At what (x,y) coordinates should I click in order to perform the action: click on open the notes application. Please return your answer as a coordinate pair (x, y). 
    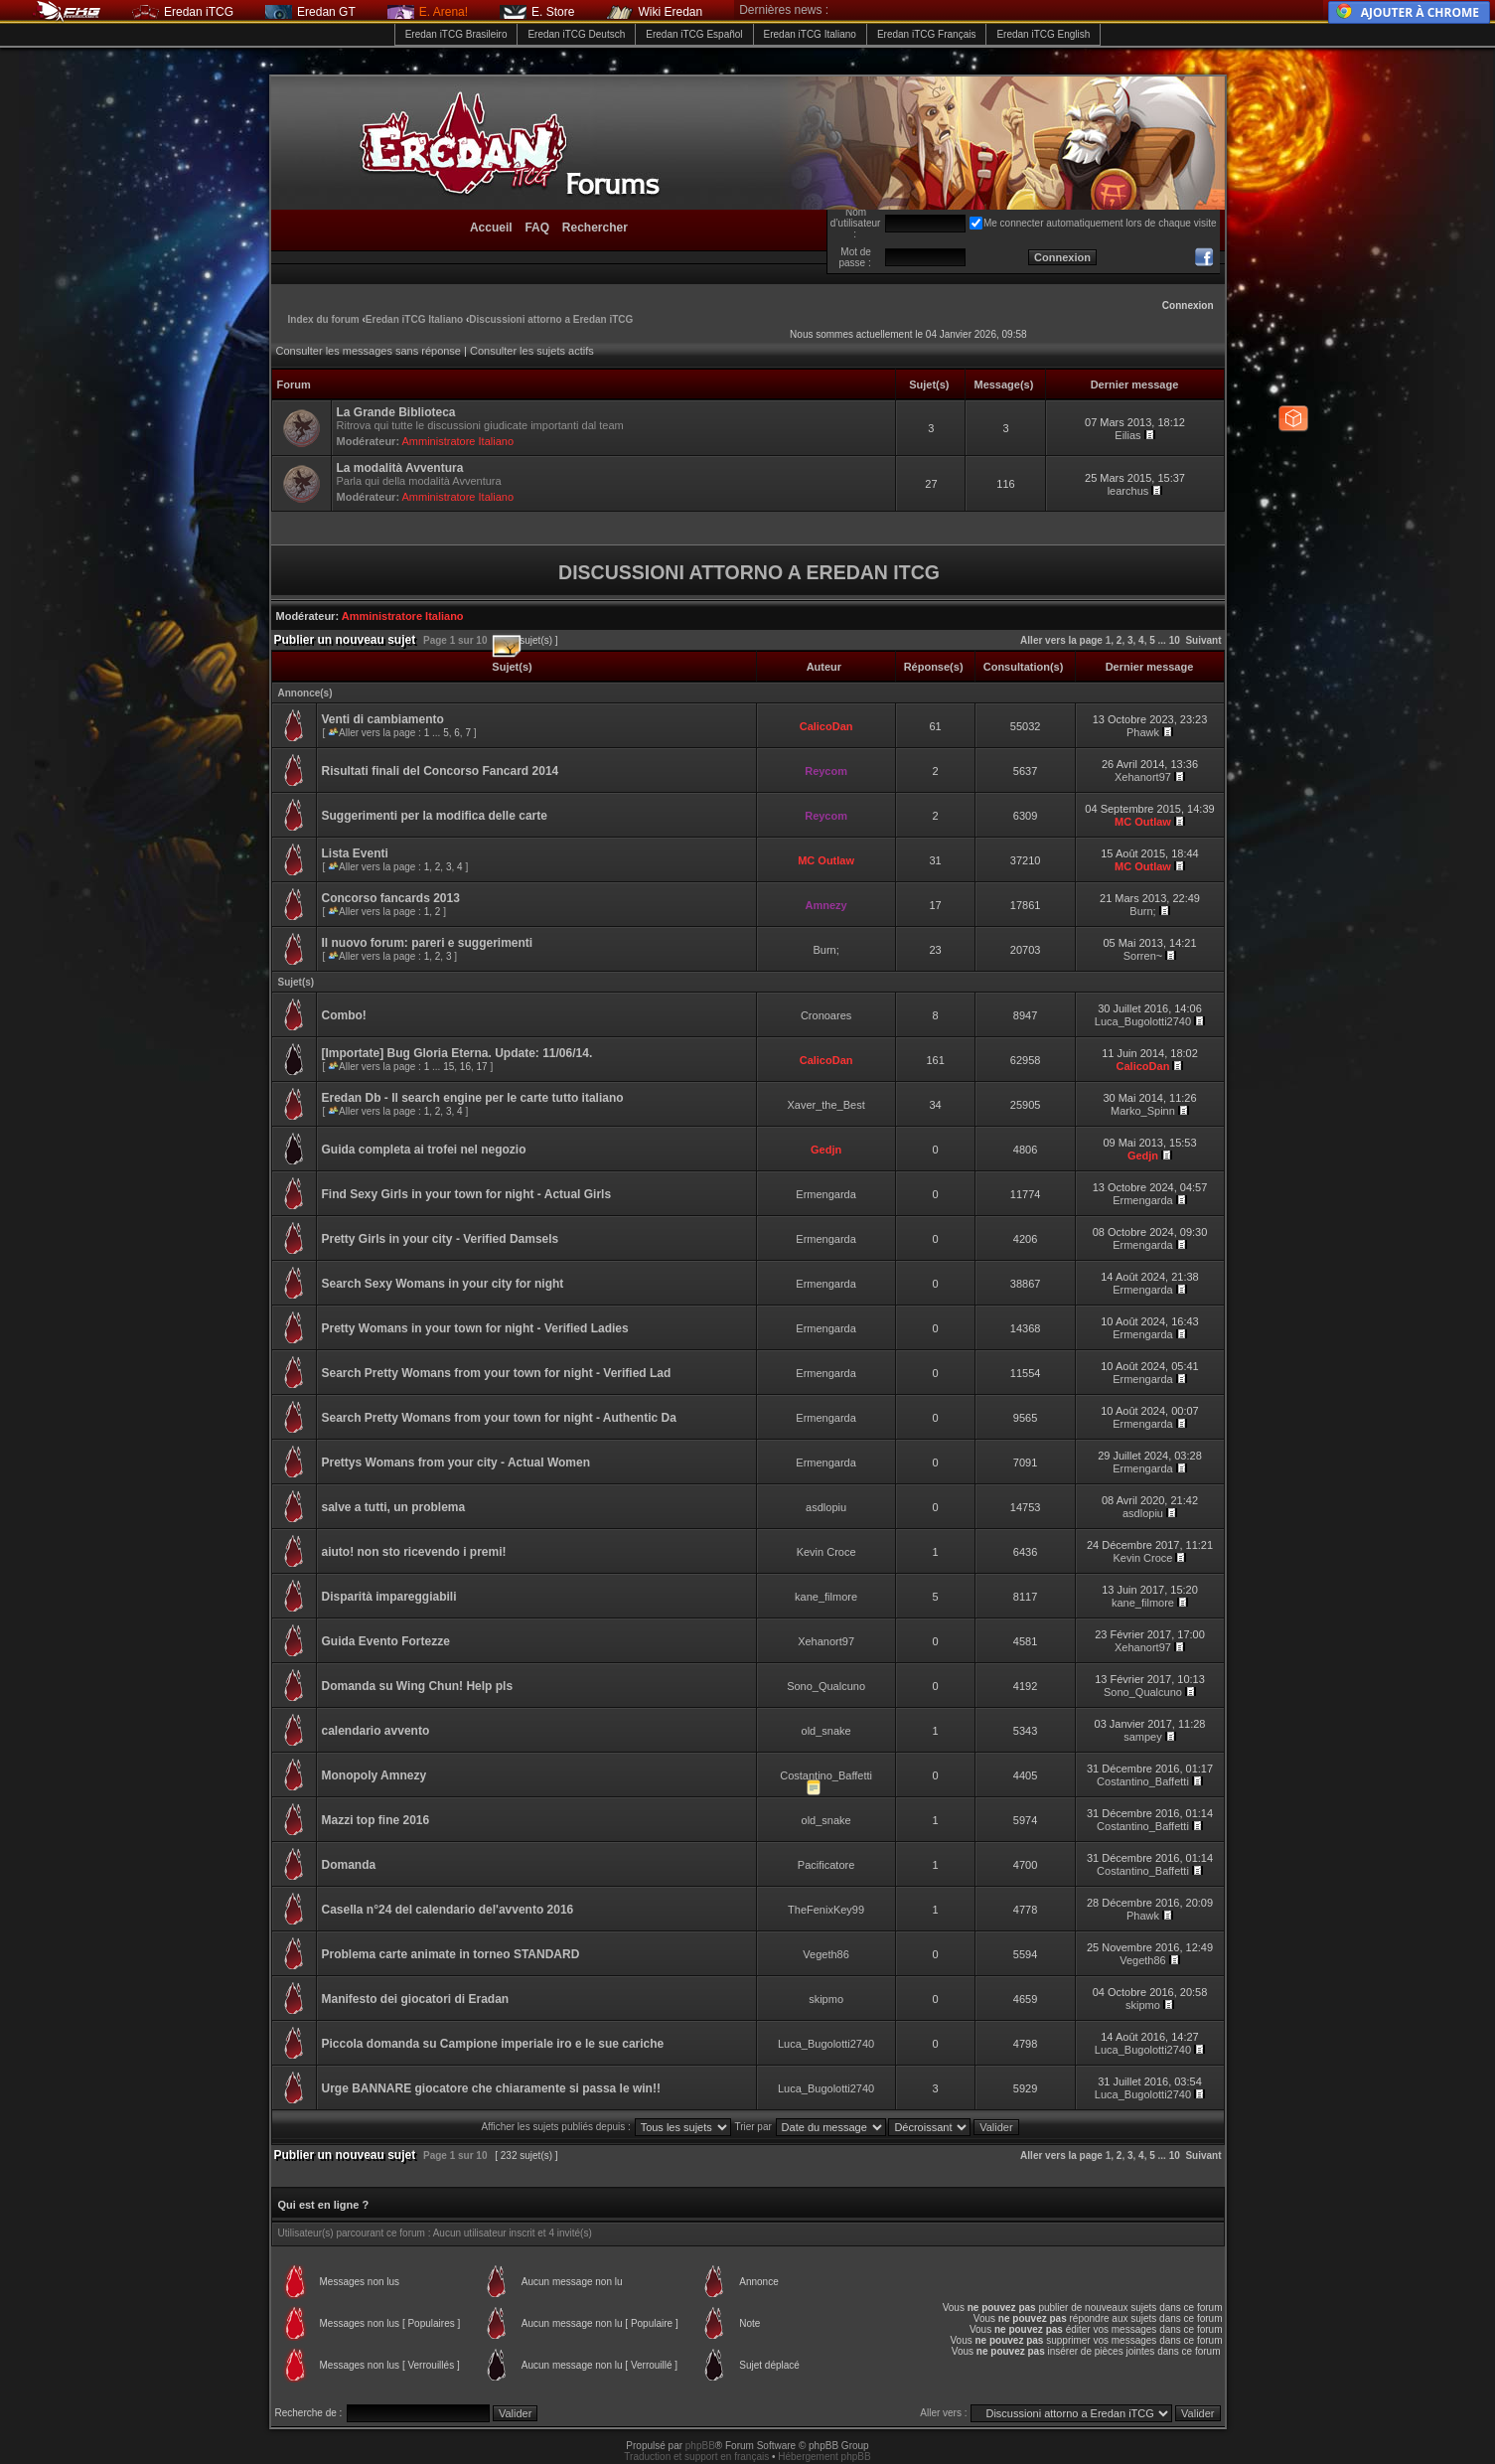
    Looking at the image, I should click on (814, 1787).